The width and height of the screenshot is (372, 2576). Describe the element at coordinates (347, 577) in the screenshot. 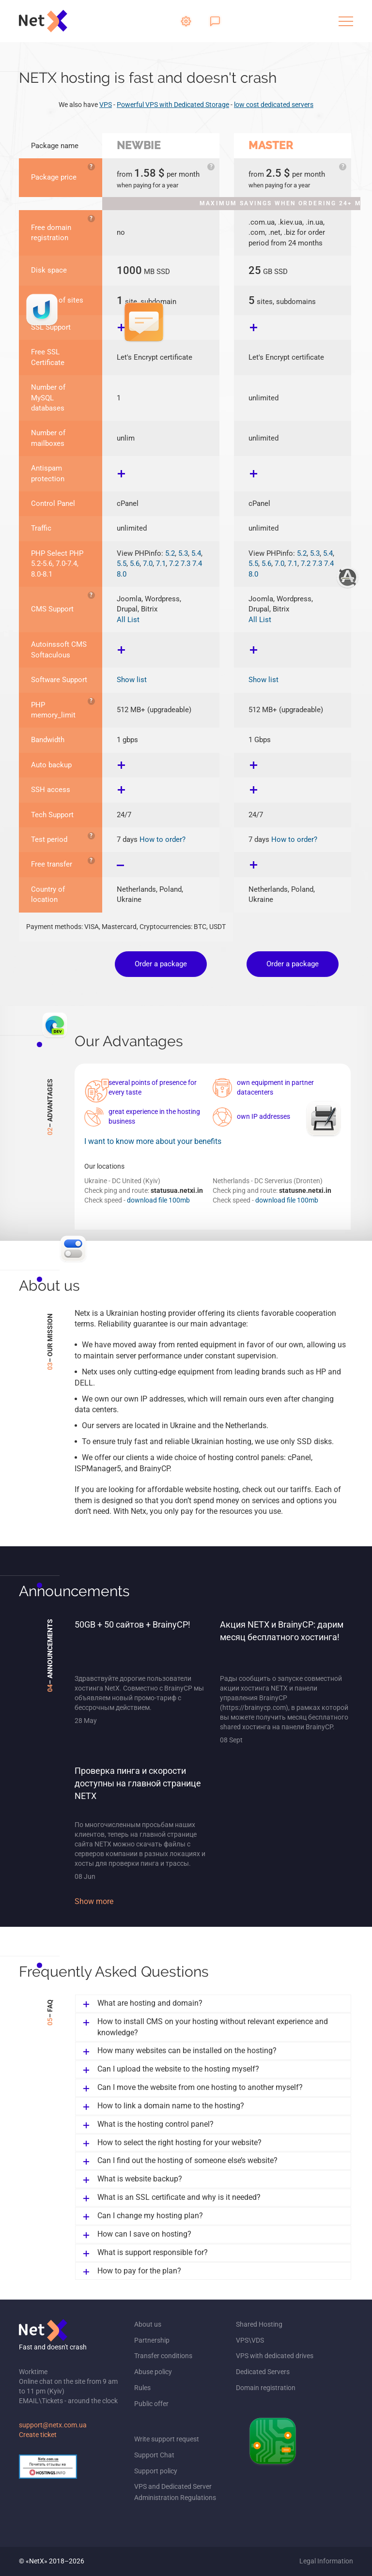

I see `check for available software updates` at that location.